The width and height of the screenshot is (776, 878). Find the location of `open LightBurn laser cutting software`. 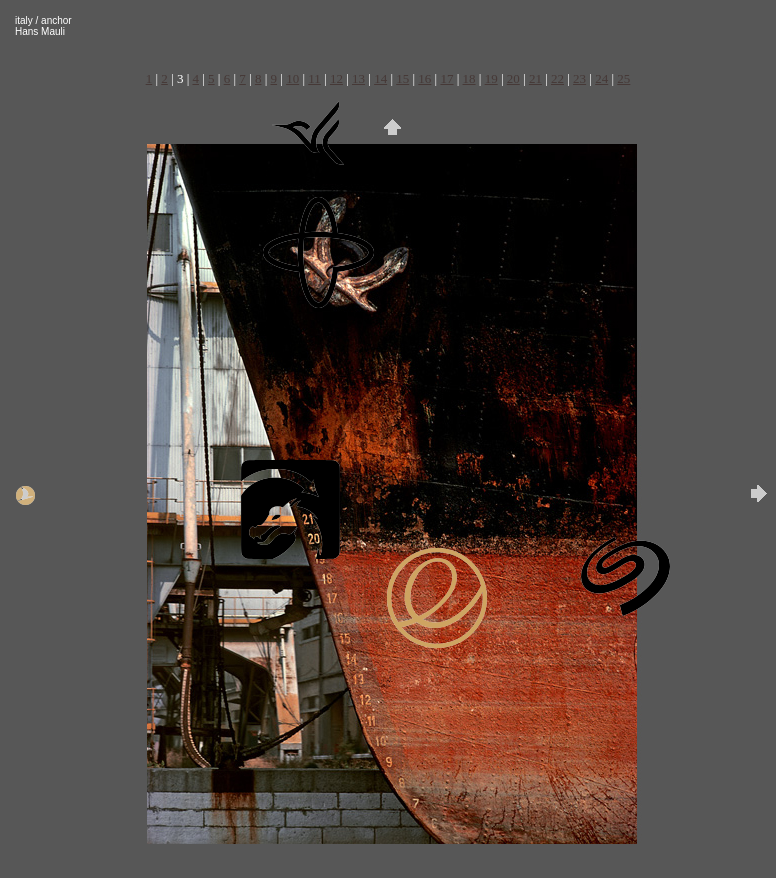

open LightBurn laser cutting software is located at coordinates (290, 509).